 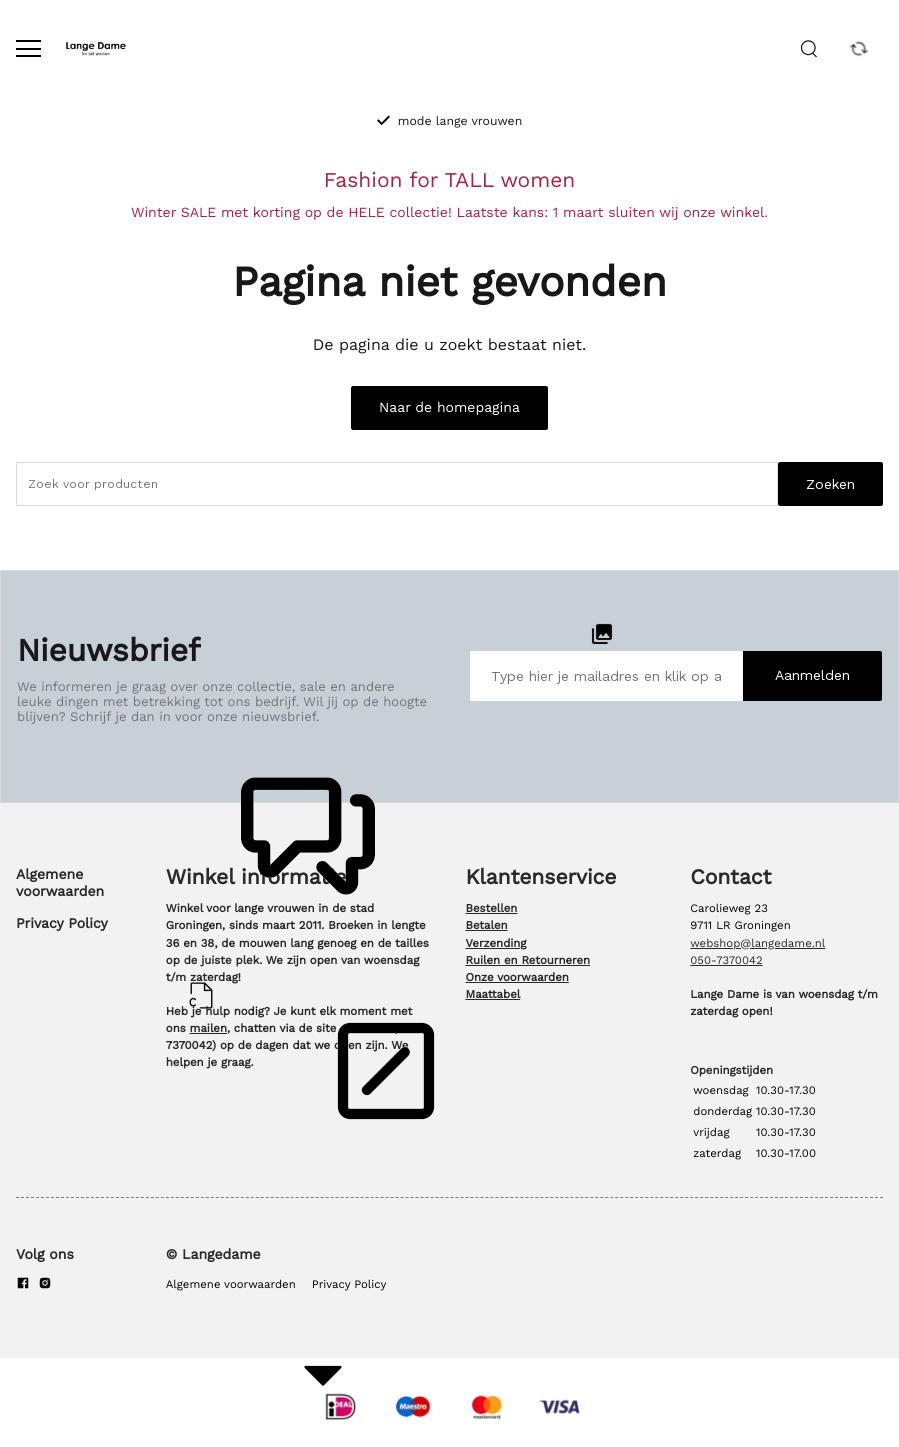 I want to click on indicates a file ignored in diff comparison, so click(x=386, y=1071).